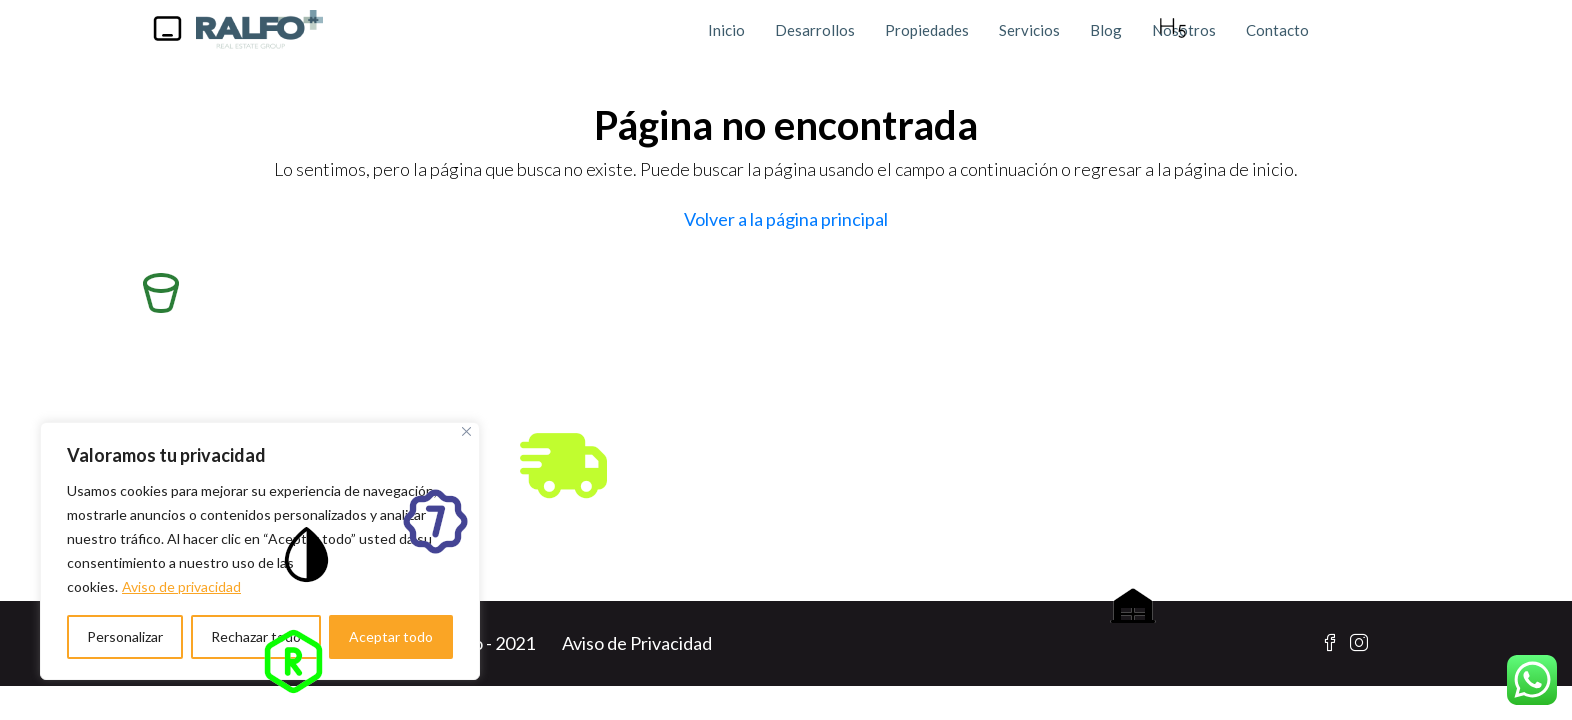 The height and width of the screenshot is (720, 1572). Describe the element at coordinates (167, 28) in the screenshot. I see `switch to landscape mode` at that location.